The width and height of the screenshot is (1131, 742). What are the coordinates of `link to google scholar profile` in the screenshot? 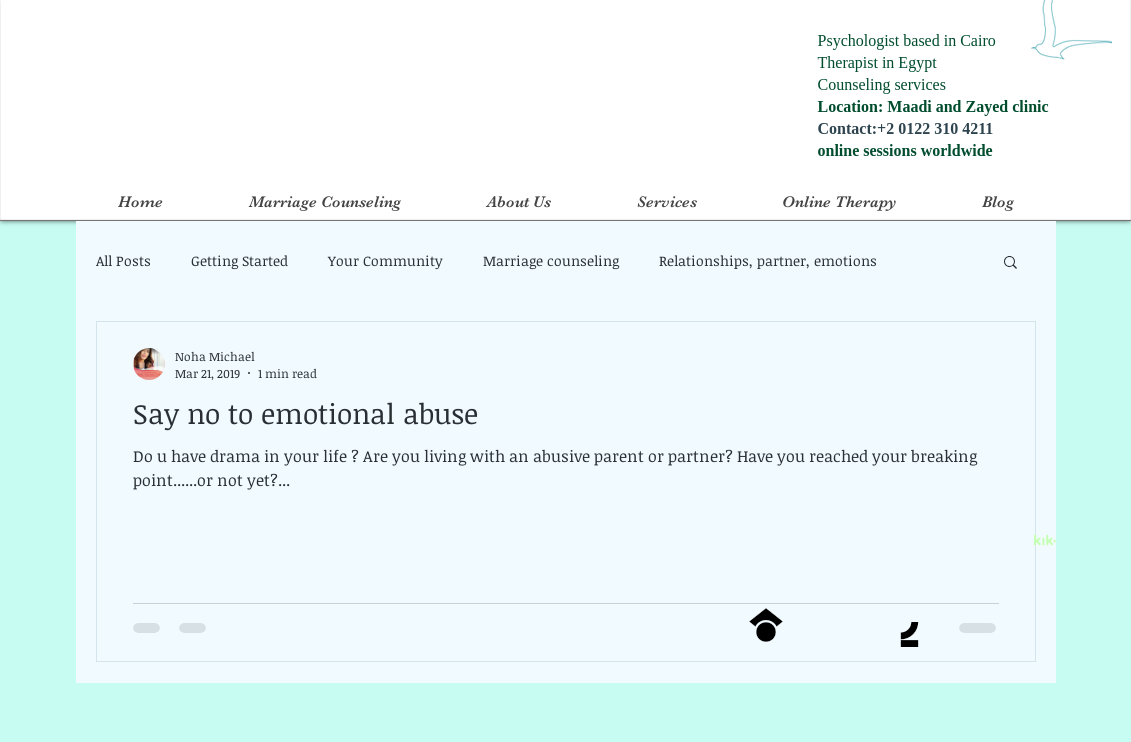 It's located at (766, 625).